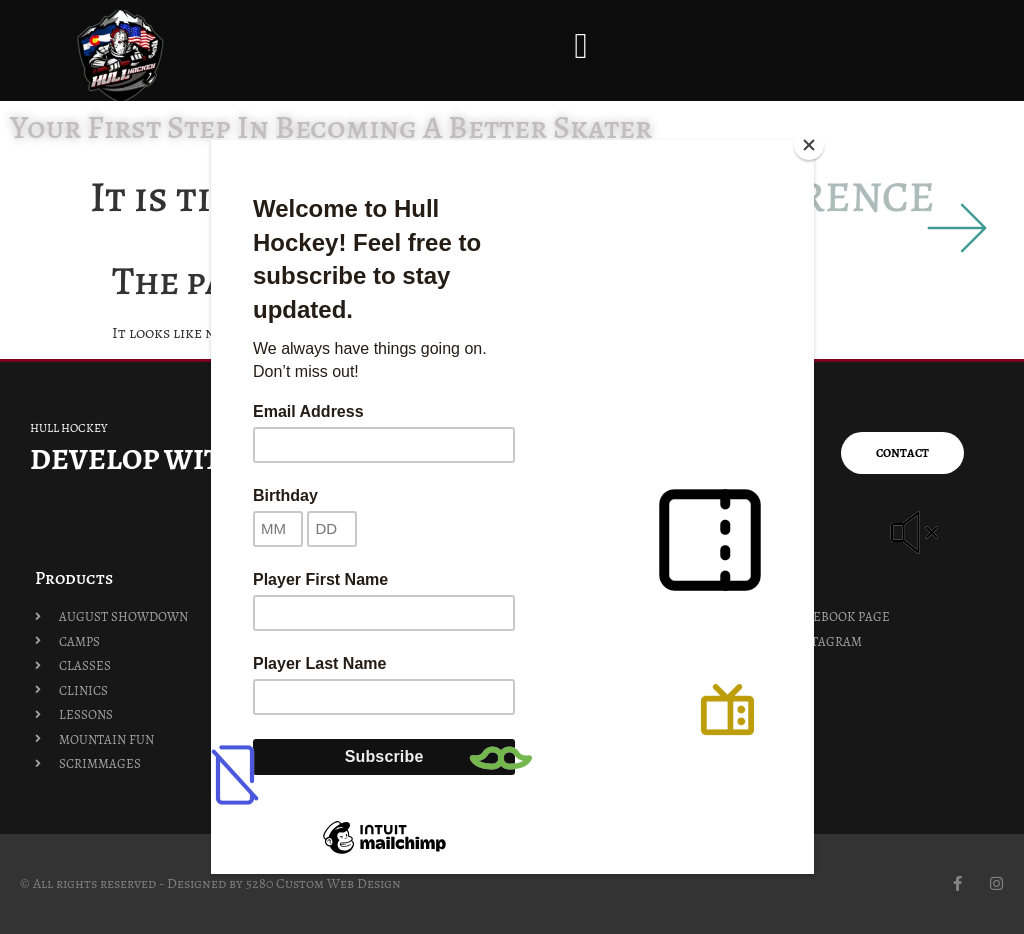  Describe the element at coordinates (957, 228) in the screenshot. I see `navigate to the next item or page` at that location.